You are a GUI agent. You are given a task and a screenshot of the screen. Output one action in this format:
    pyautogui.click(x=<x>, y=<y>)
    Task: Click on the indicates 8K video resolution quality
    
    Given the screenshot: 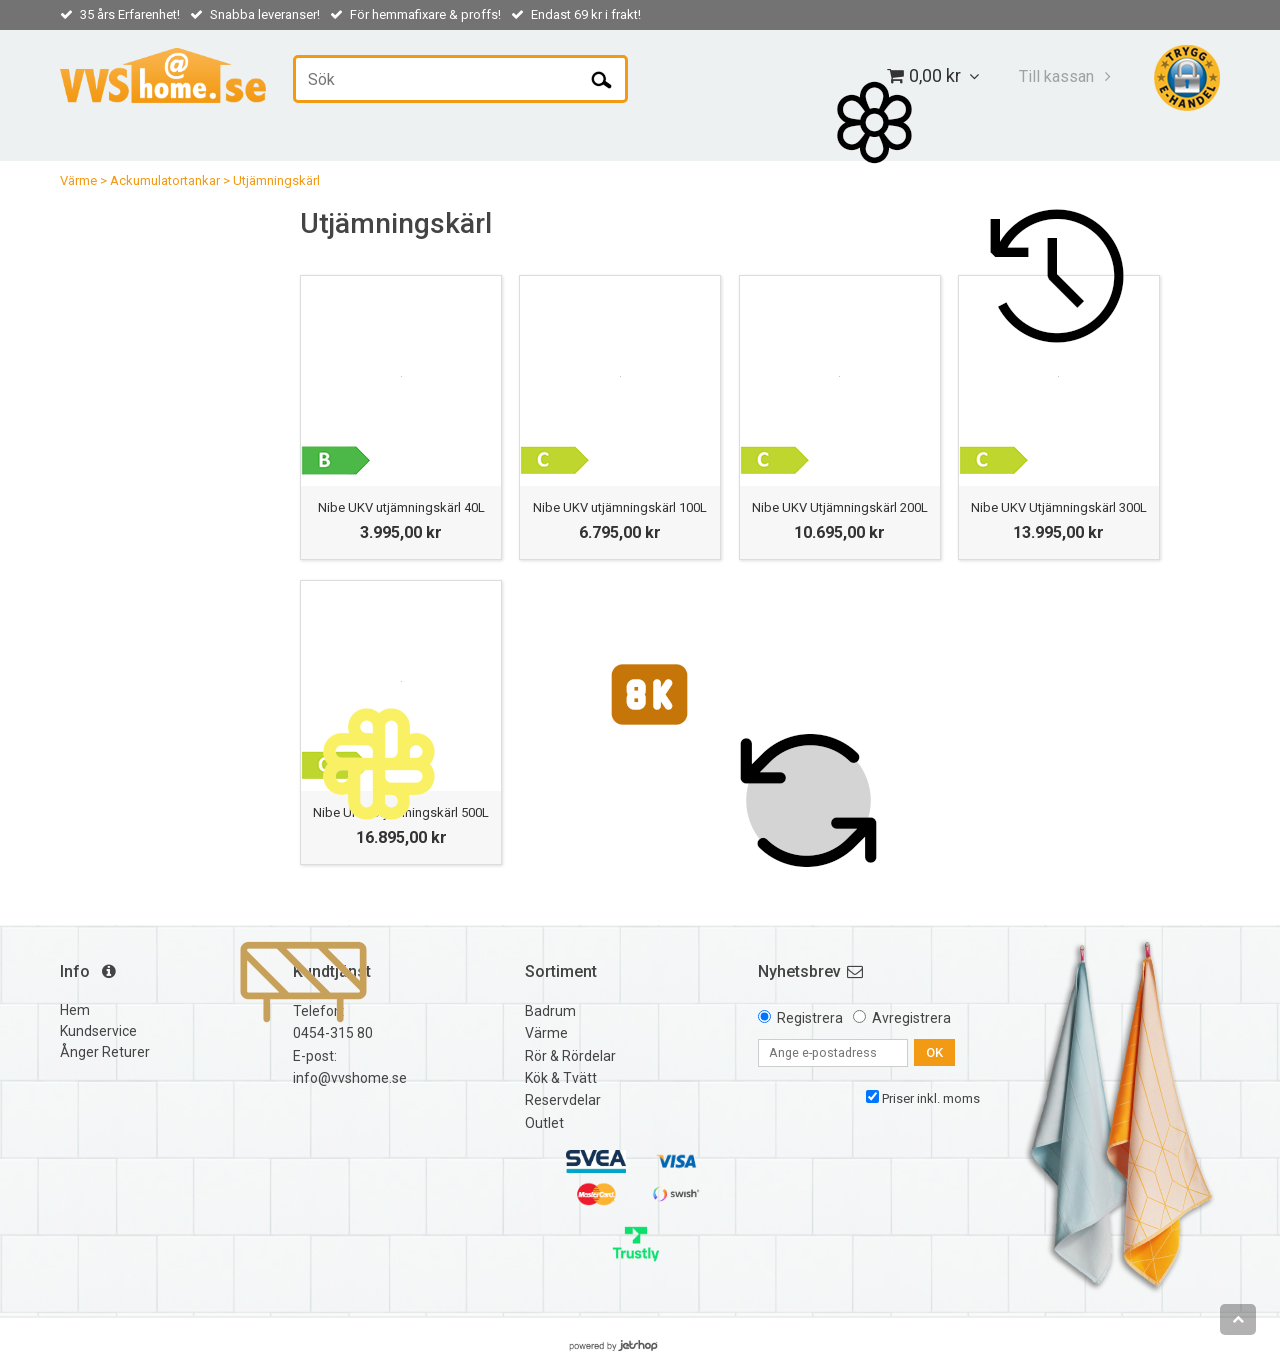 What is the action you would take?
    pyautogui.click(x=649, y=694)
    